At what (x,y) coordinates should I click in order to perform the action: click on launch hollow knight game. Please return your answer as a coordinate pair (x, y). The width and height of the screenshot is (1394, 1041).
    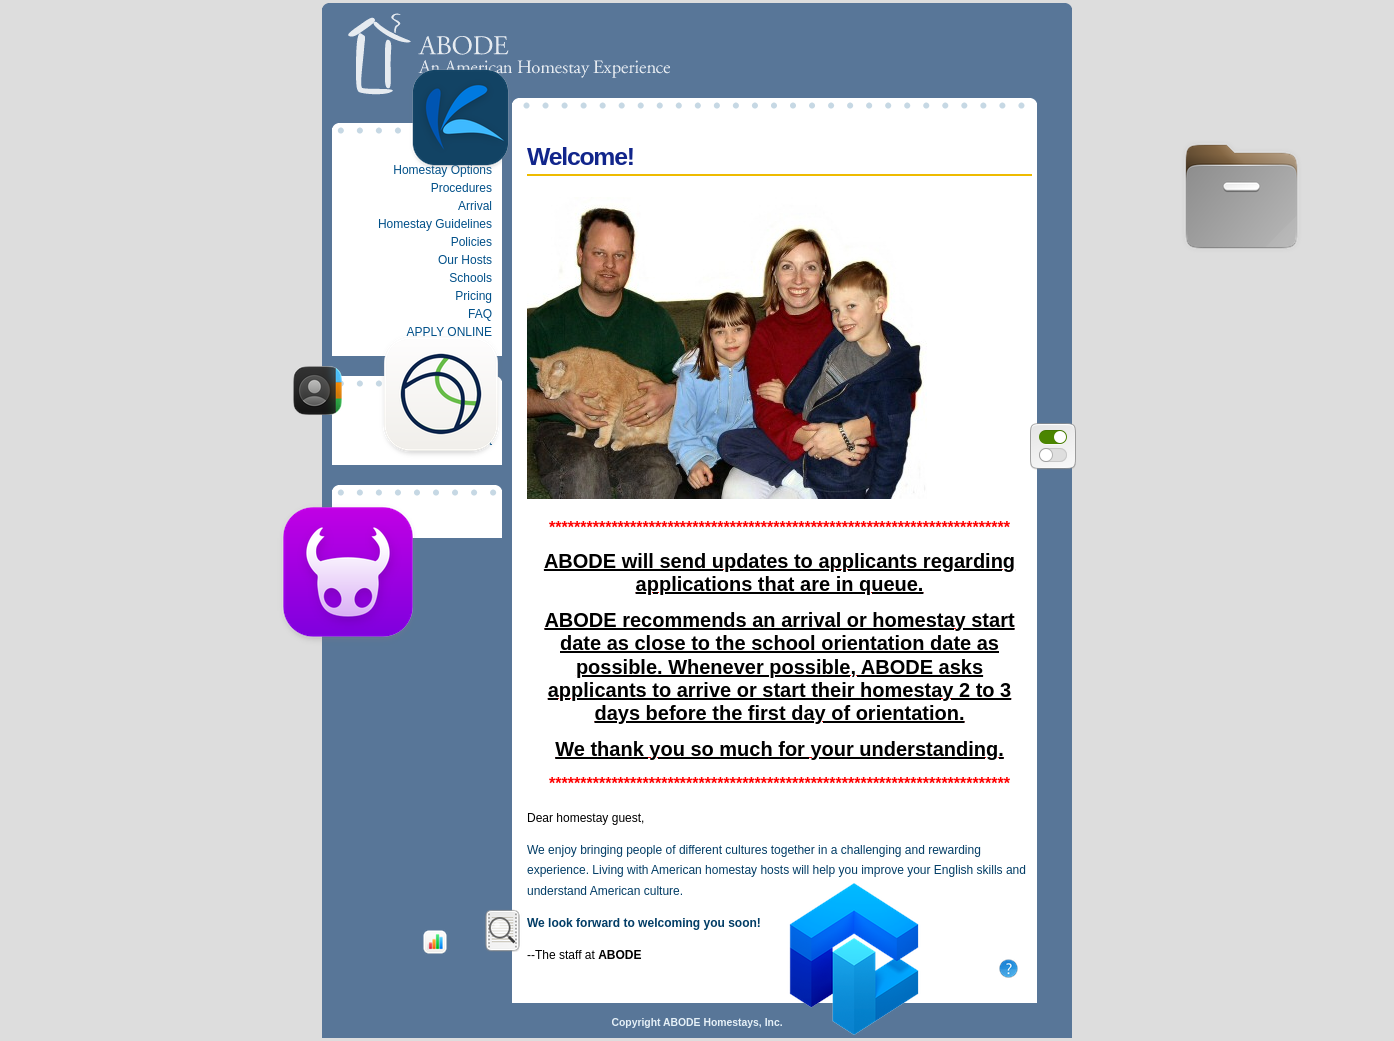
    Looking at the image, I should click on (348, 572).